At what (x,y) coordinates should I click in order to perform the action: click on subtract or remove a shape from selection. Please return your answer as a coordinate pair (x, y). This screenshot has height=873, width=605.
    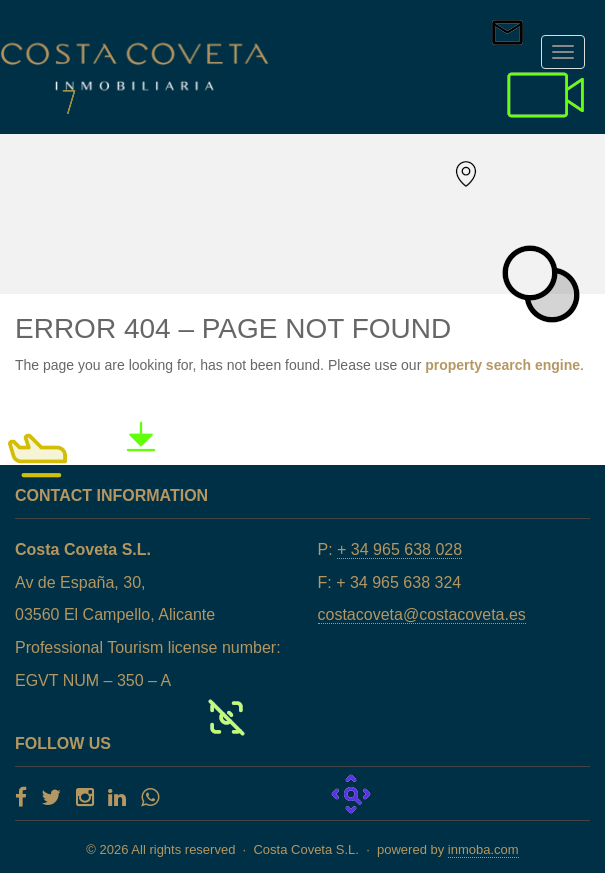
    Looking at the image, I should click on (541, 284).